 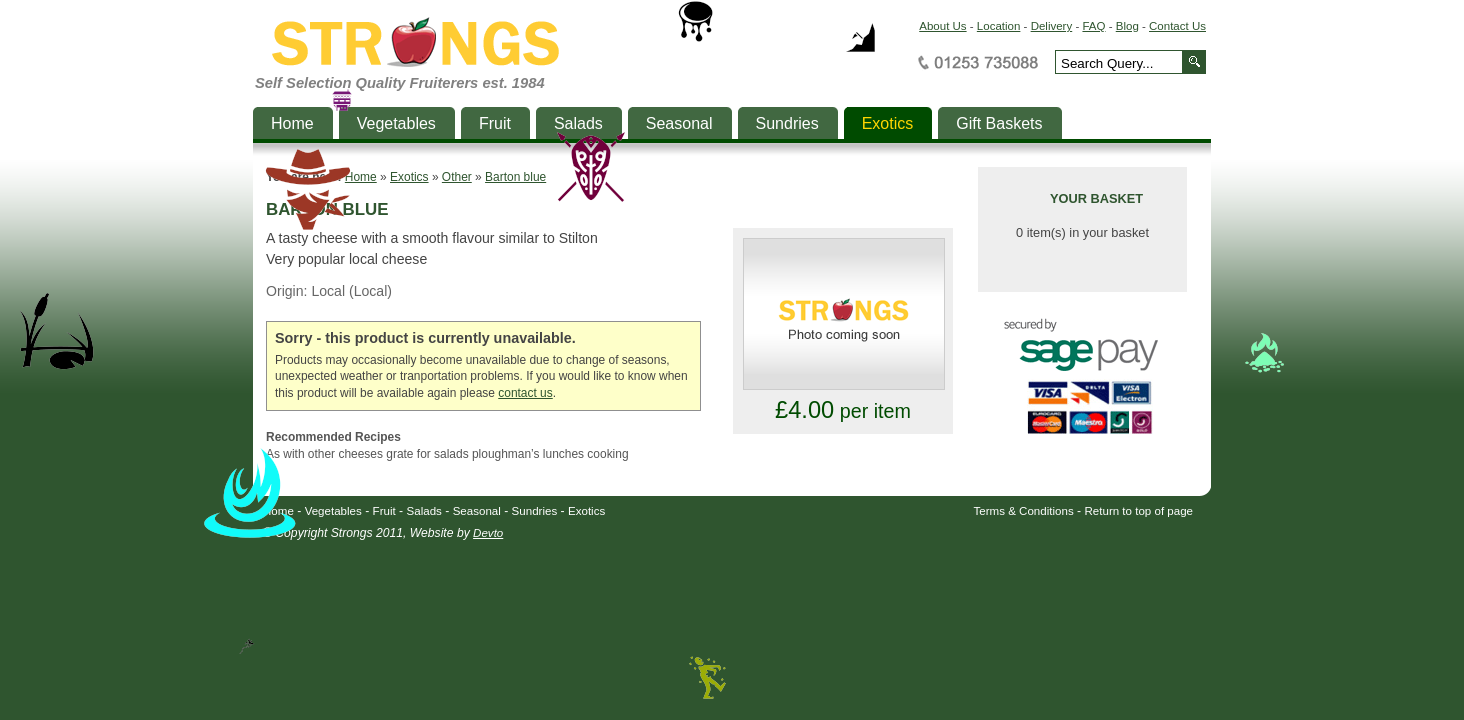 I want to click on indicates slime or goo element in a game, so click(x=695, y=21).